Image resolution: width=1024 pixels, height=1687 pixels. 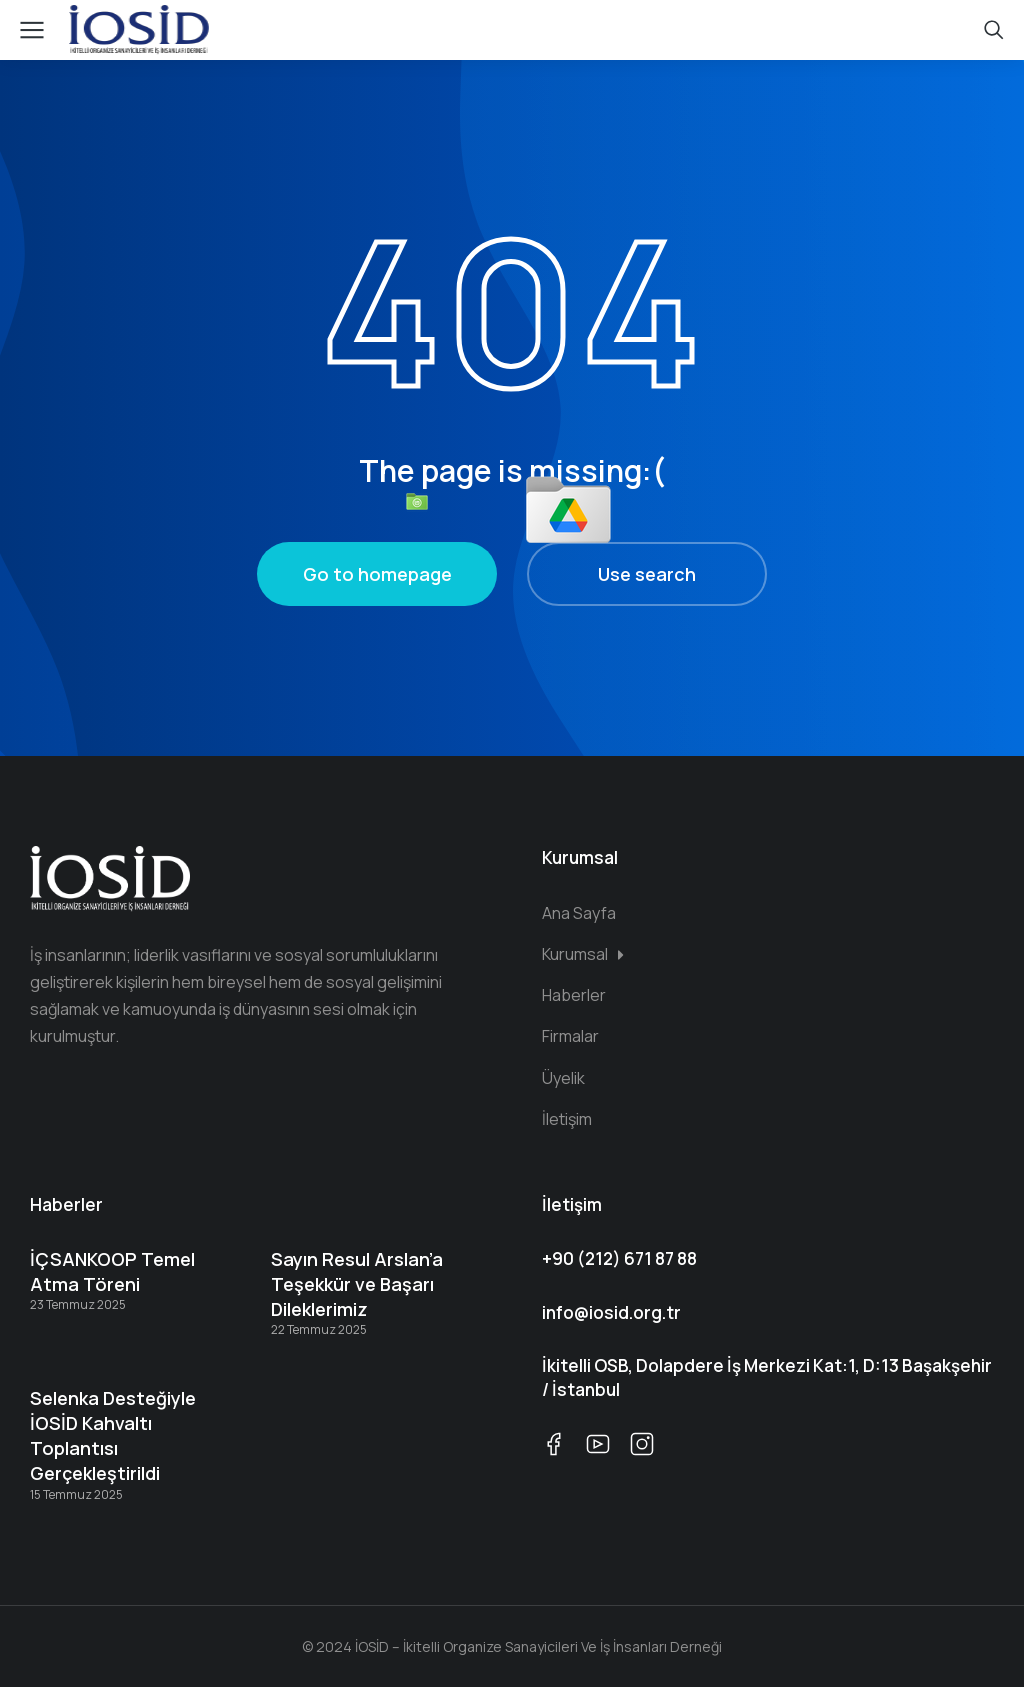 What do you see at coordinates (417, 502) in the screenshot?
I see `open linux mint system folder` at bounding box center [417, 502].